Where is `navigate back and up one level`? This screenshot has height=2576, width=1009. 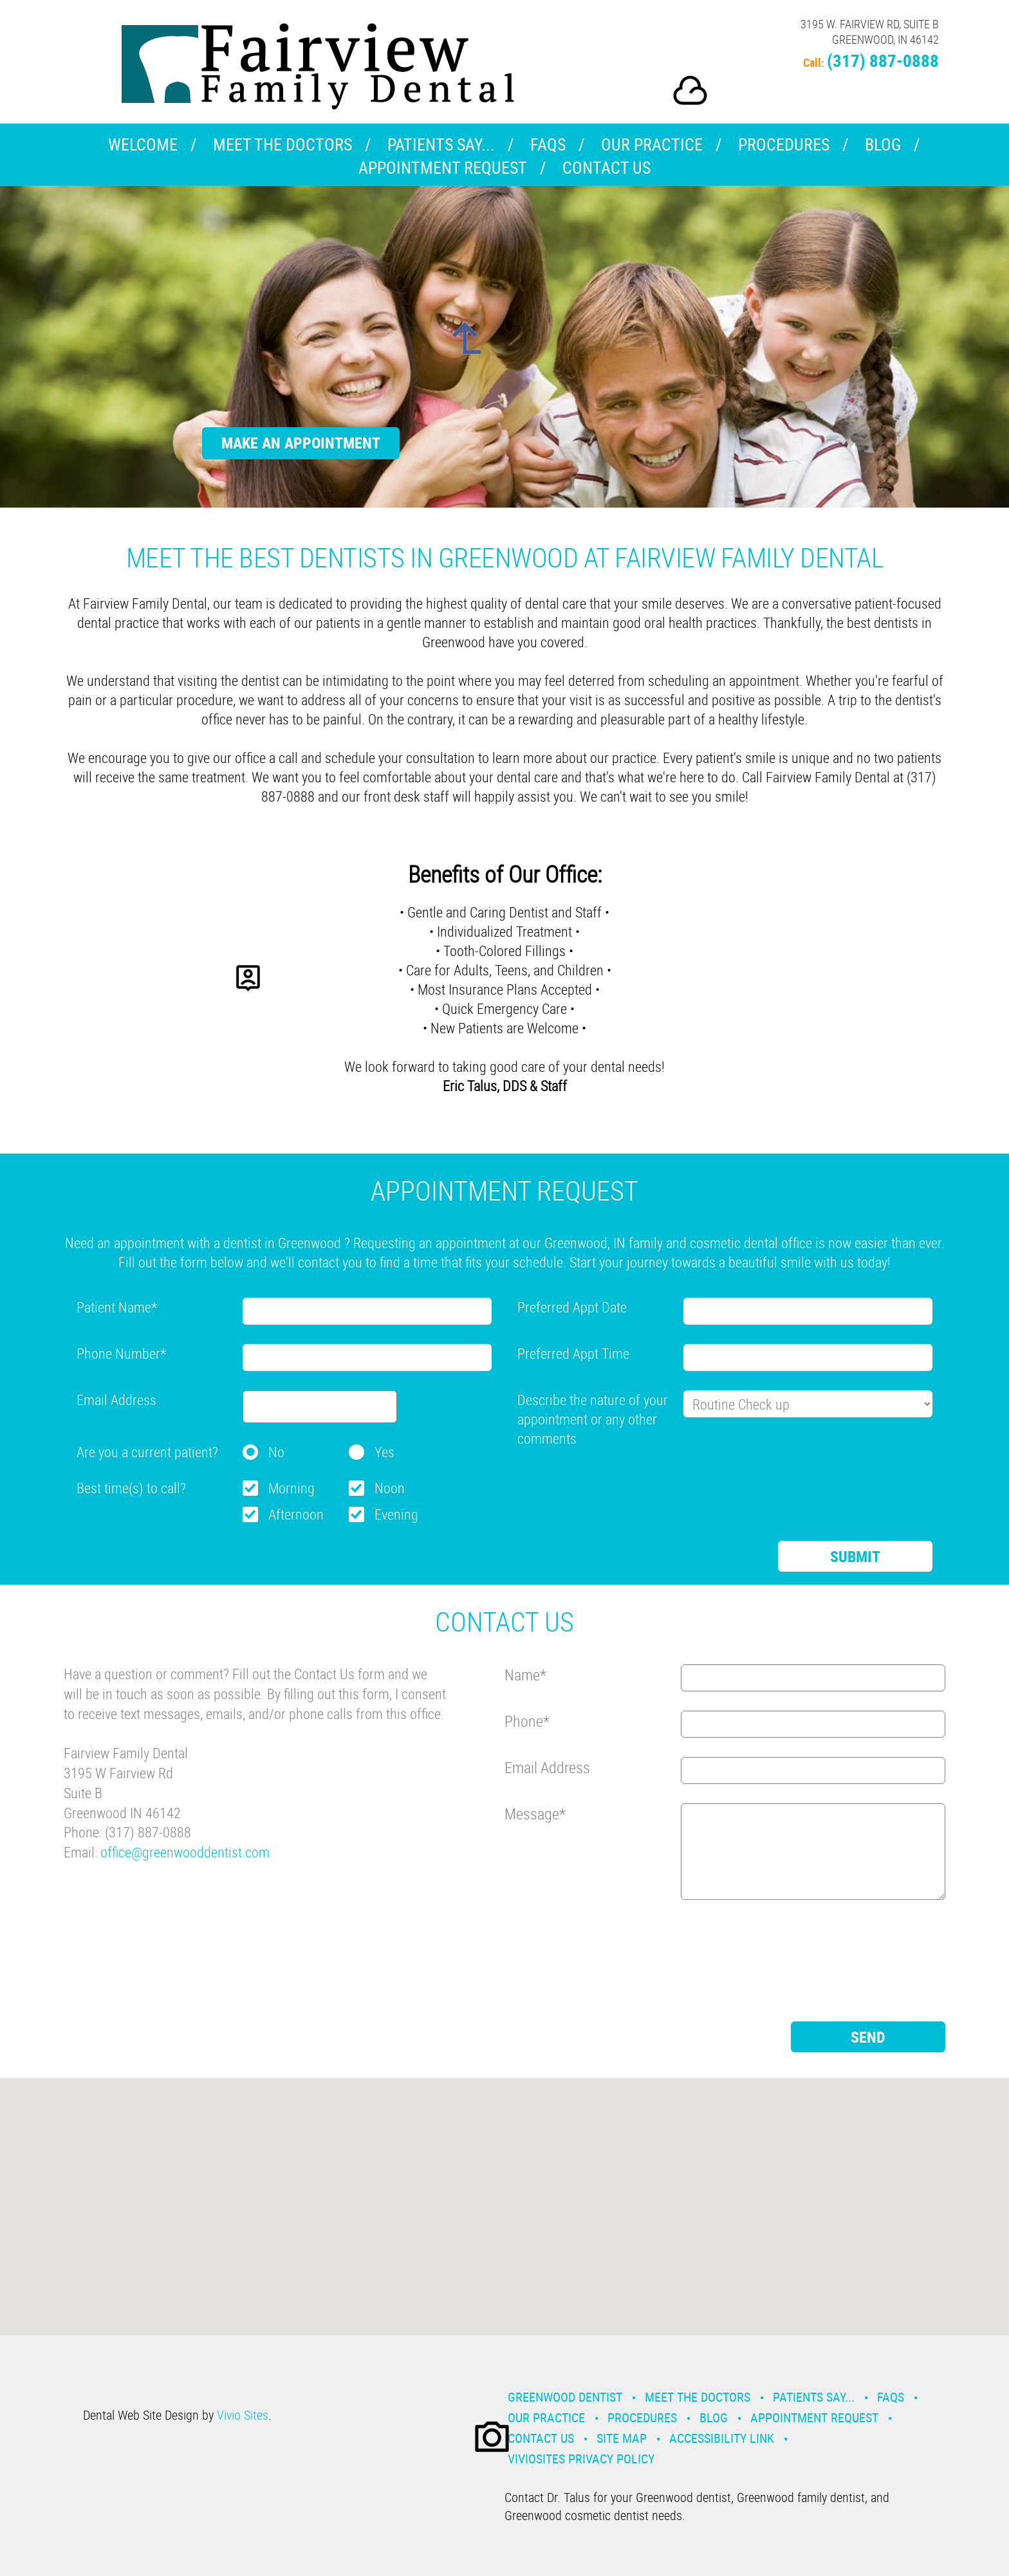
navigate back and up one level is located at coordinates (467, 340).